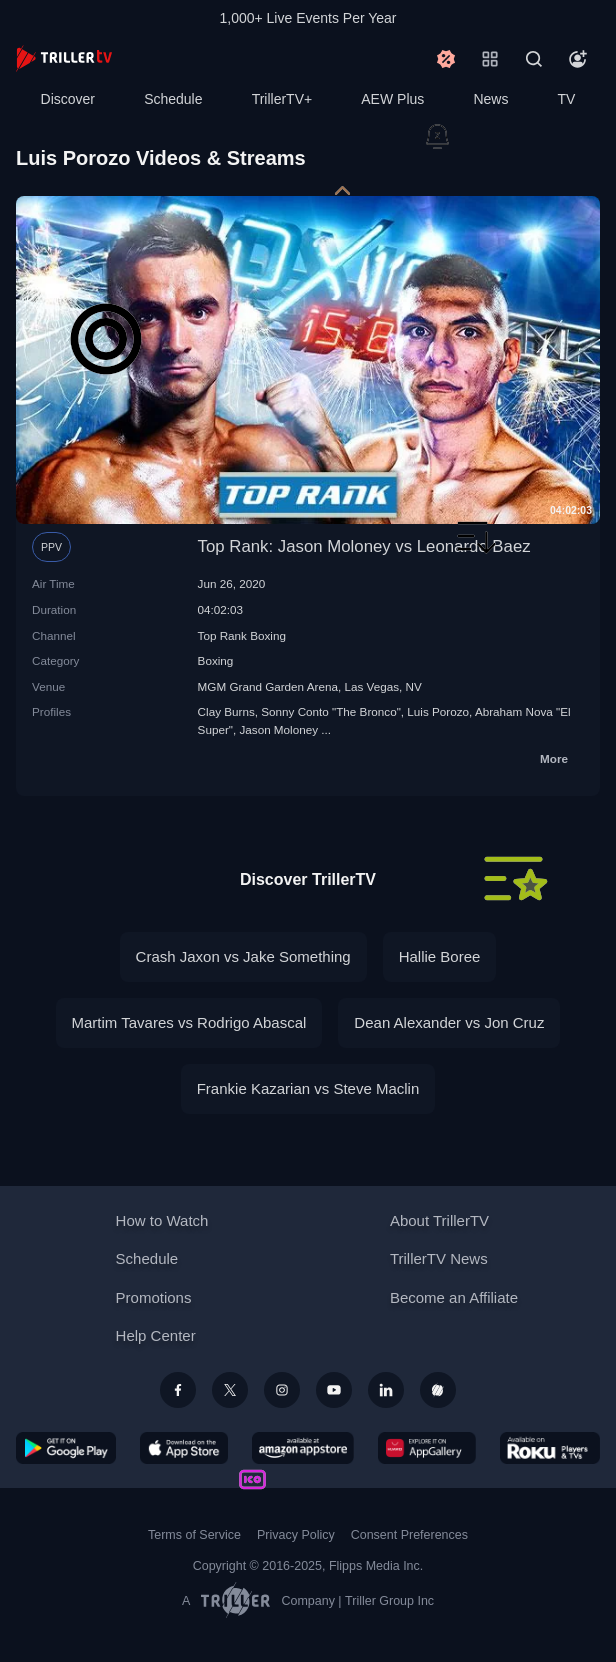 The width and height of the screenshot is (616, 1662). I want to click on collapse an expanded section, so click(342, 190).